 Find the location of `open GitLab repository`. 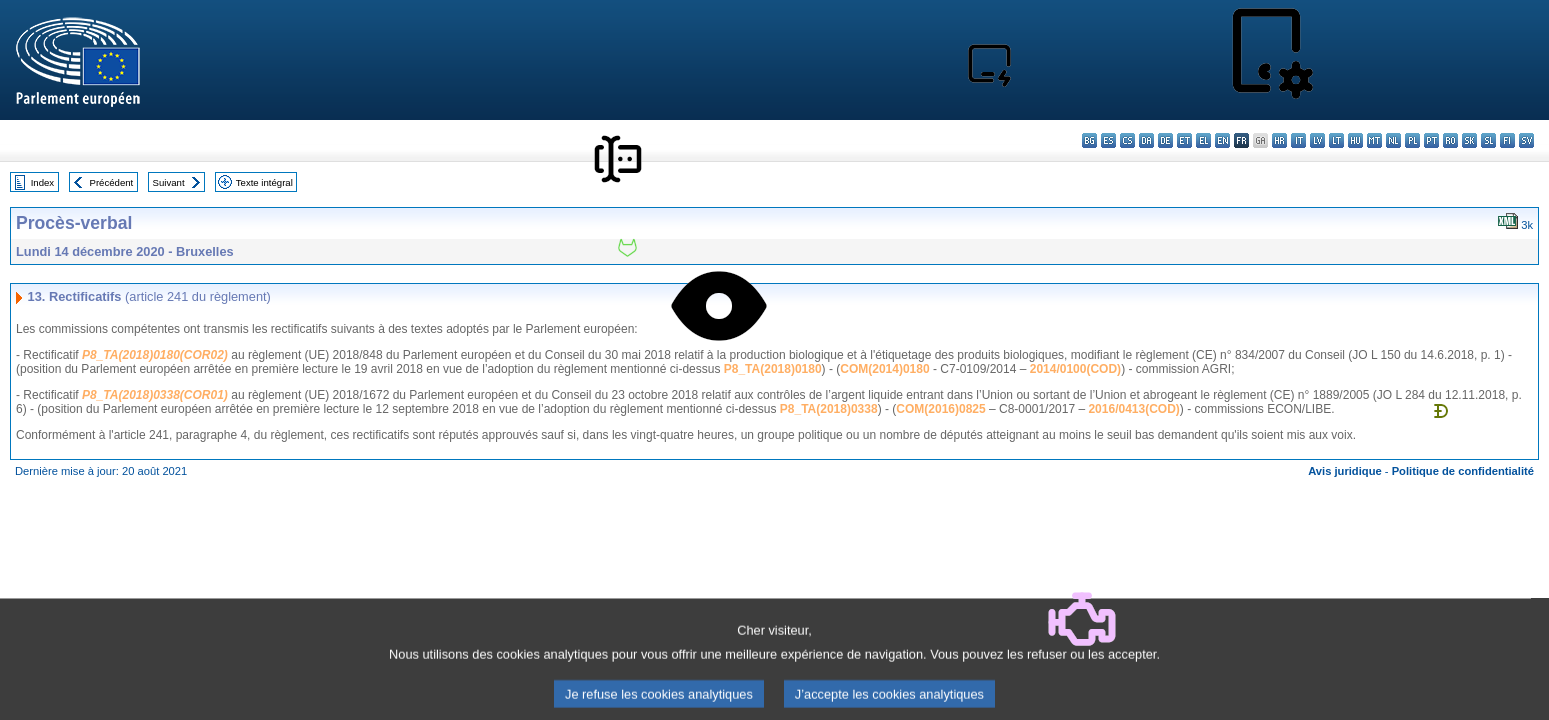

open GitLab repository is located at coordinates (627, 247).